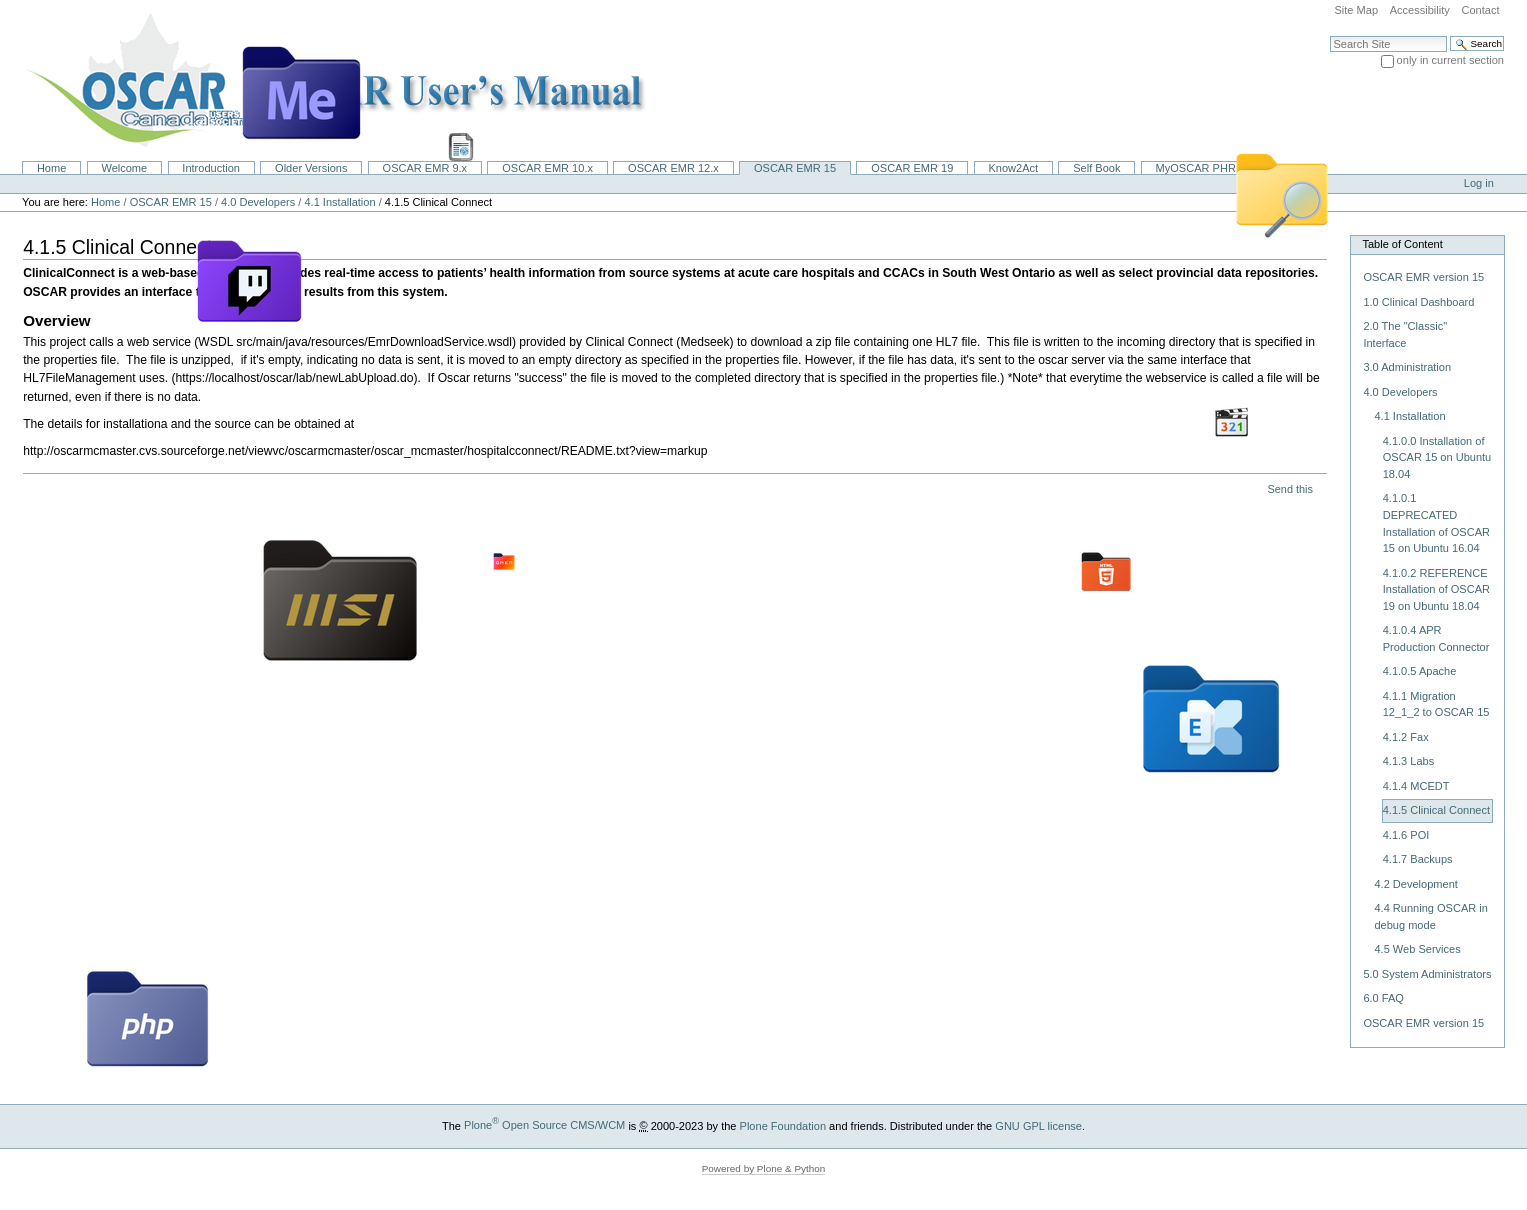  Describe the element at coordinates (1231, 424) in the screenshot. I see `open folder containing media player classic files` at that location.